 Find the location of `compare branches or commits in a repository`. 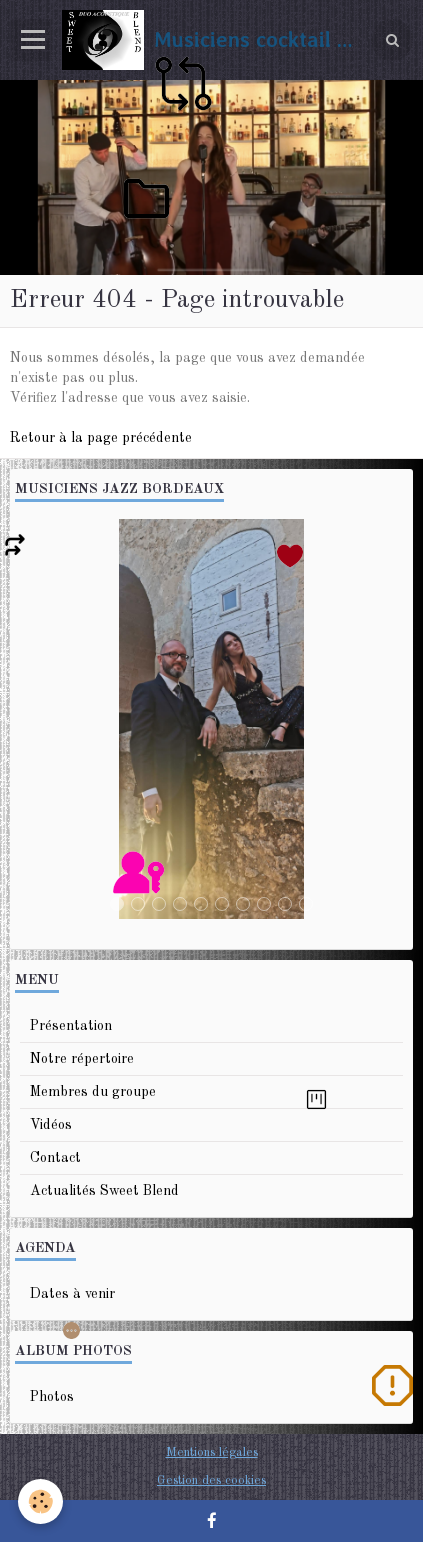

compare branches or commits in a repository is located at coordinates (183, 83).